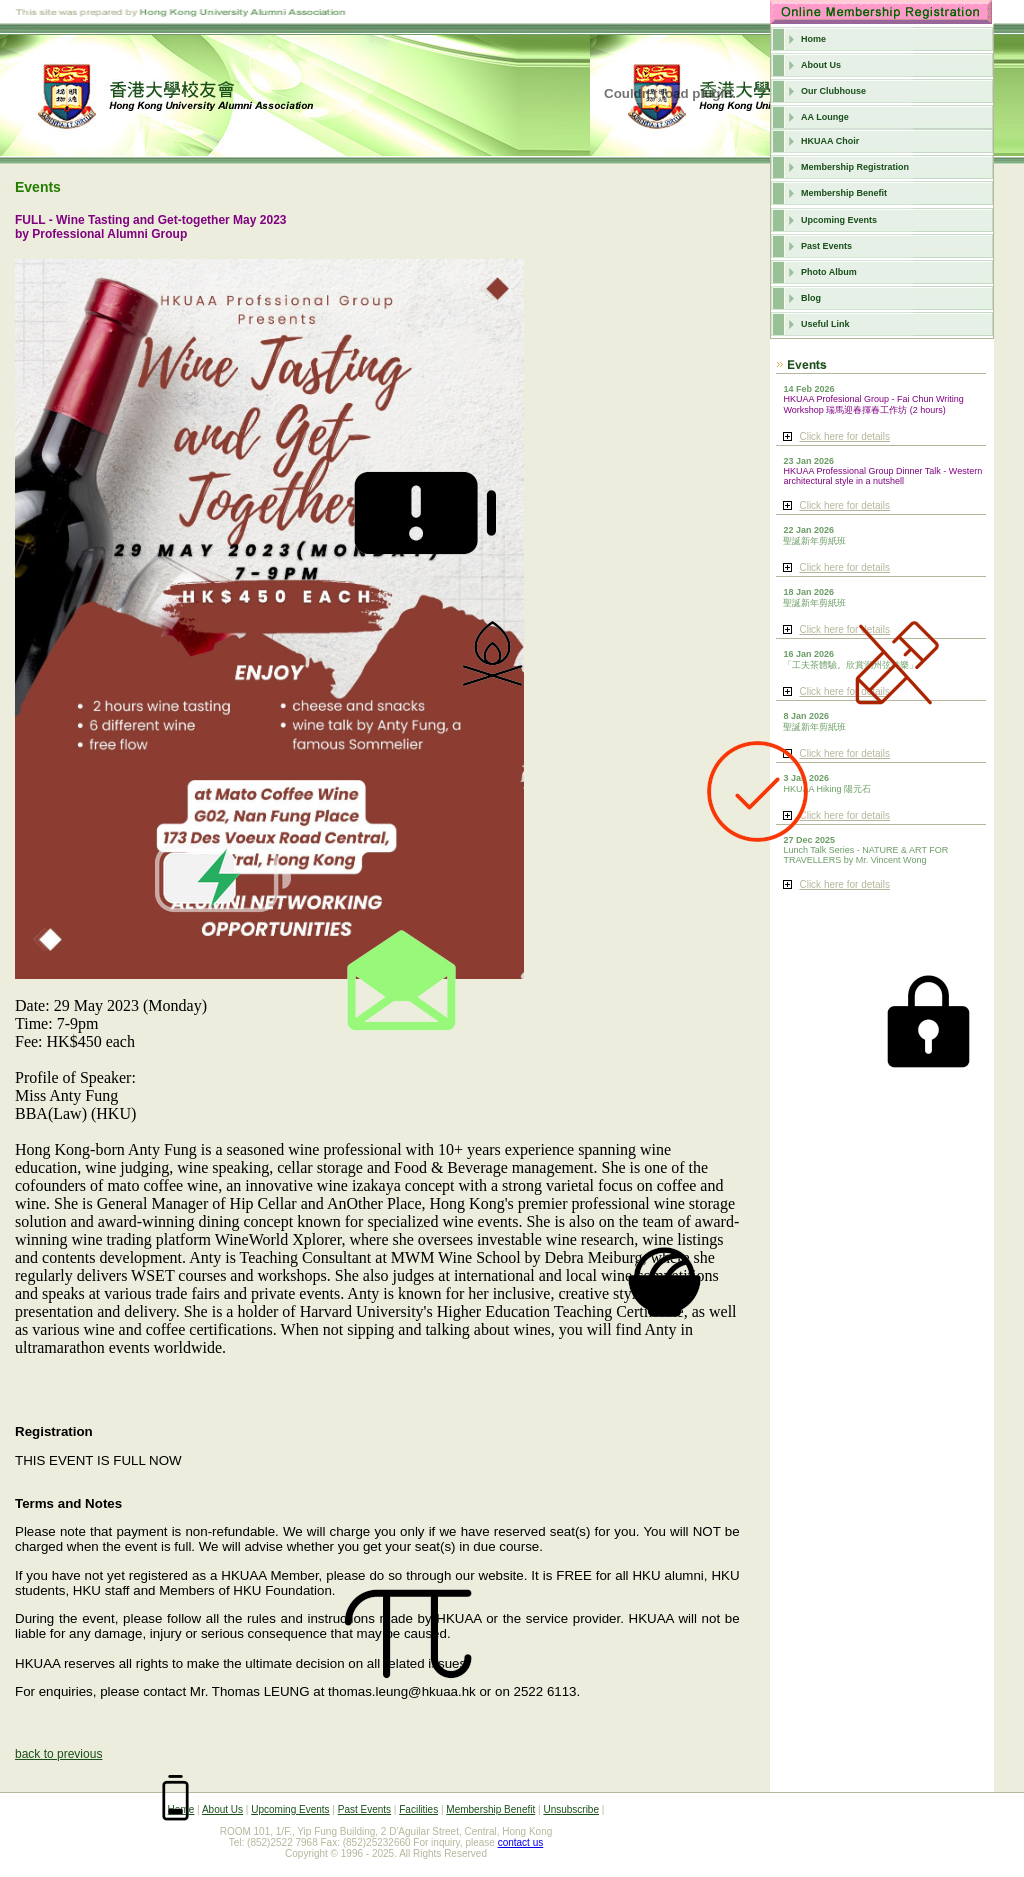 This screenshot has height=1877, width=1024. Describe the element at coordinates (895, 664) in the screenshot. I see `editing is disabled or unavailable` at that location.